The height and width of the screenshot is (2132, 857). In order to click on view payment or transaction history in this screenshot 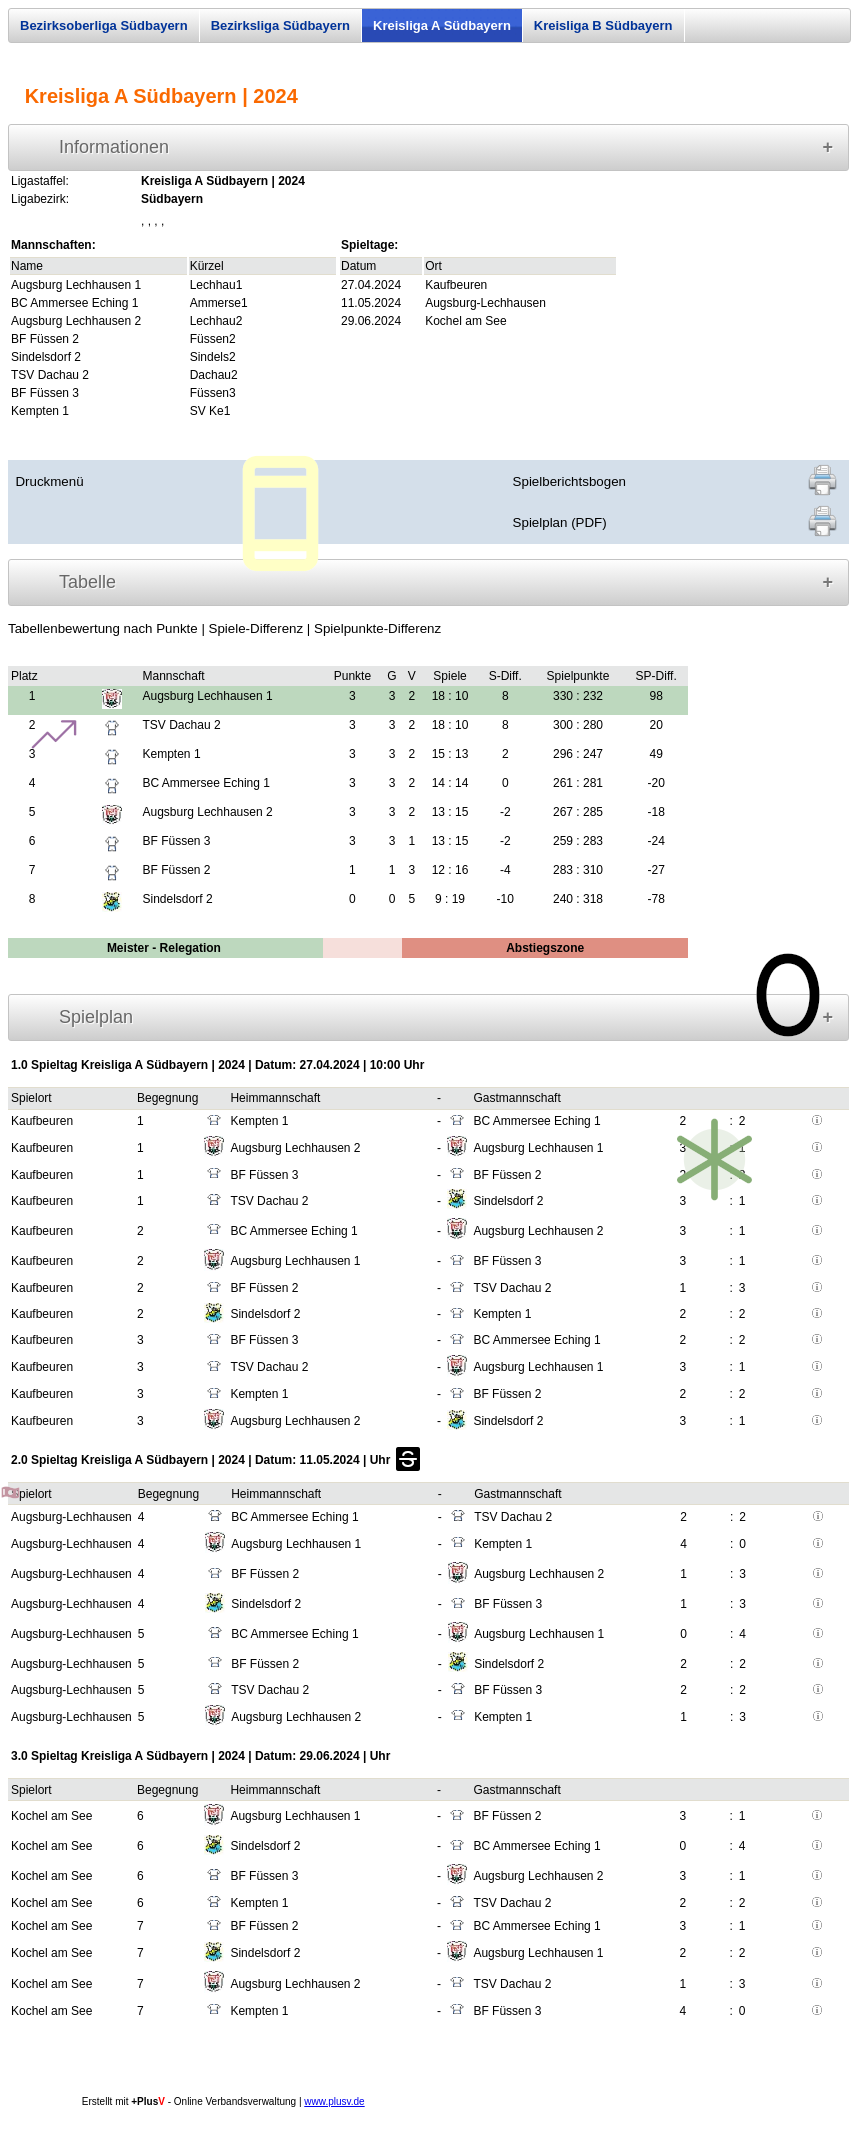, I will do `click(10, 1492)`.